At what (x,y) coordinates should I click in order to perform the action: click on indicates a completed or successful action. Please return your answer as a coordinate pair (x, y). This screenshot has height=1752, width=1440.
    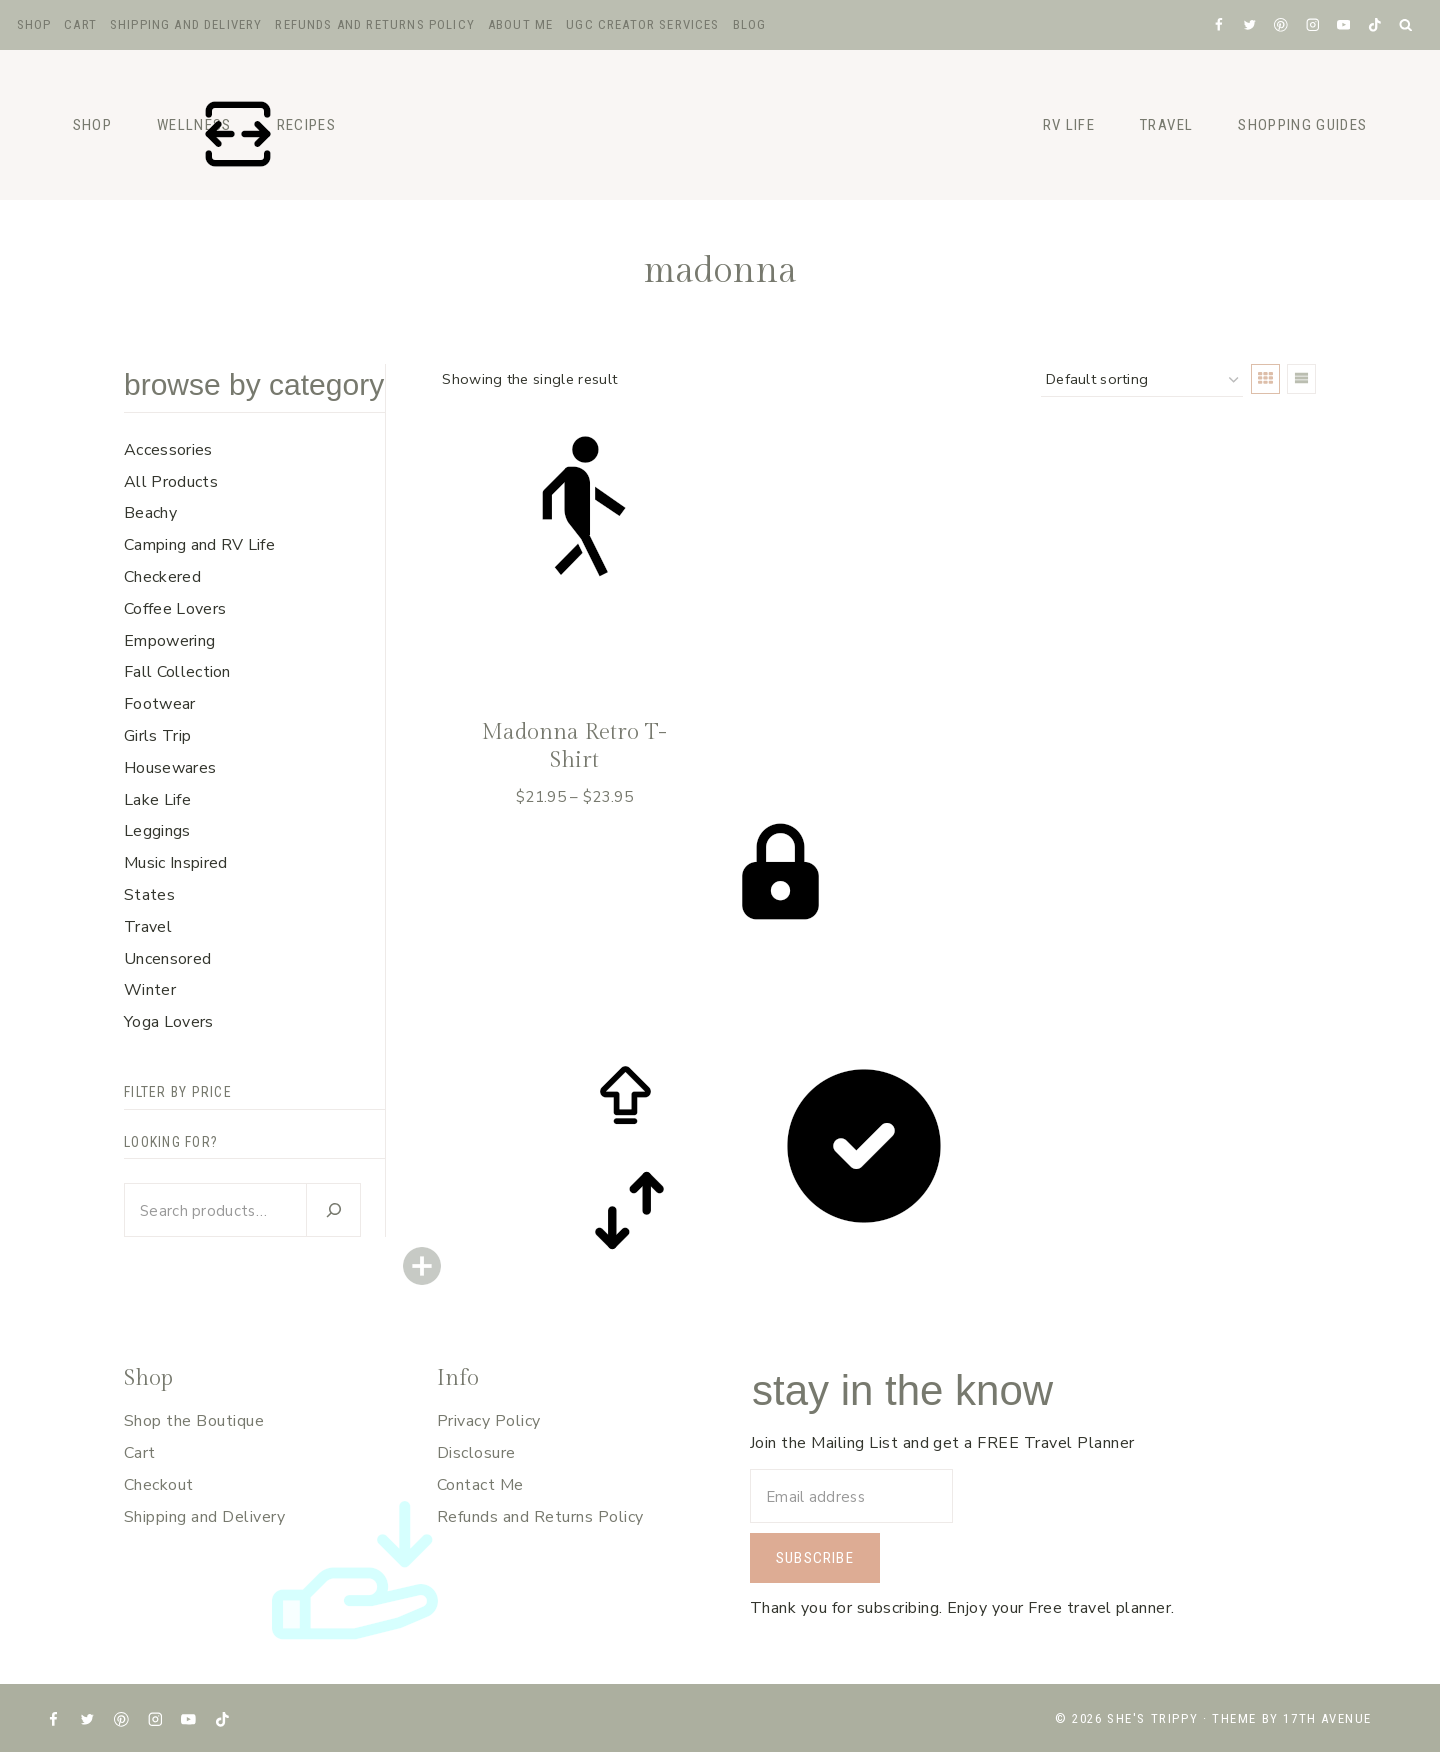
    Looking at the image, I should click on (864, 1146).